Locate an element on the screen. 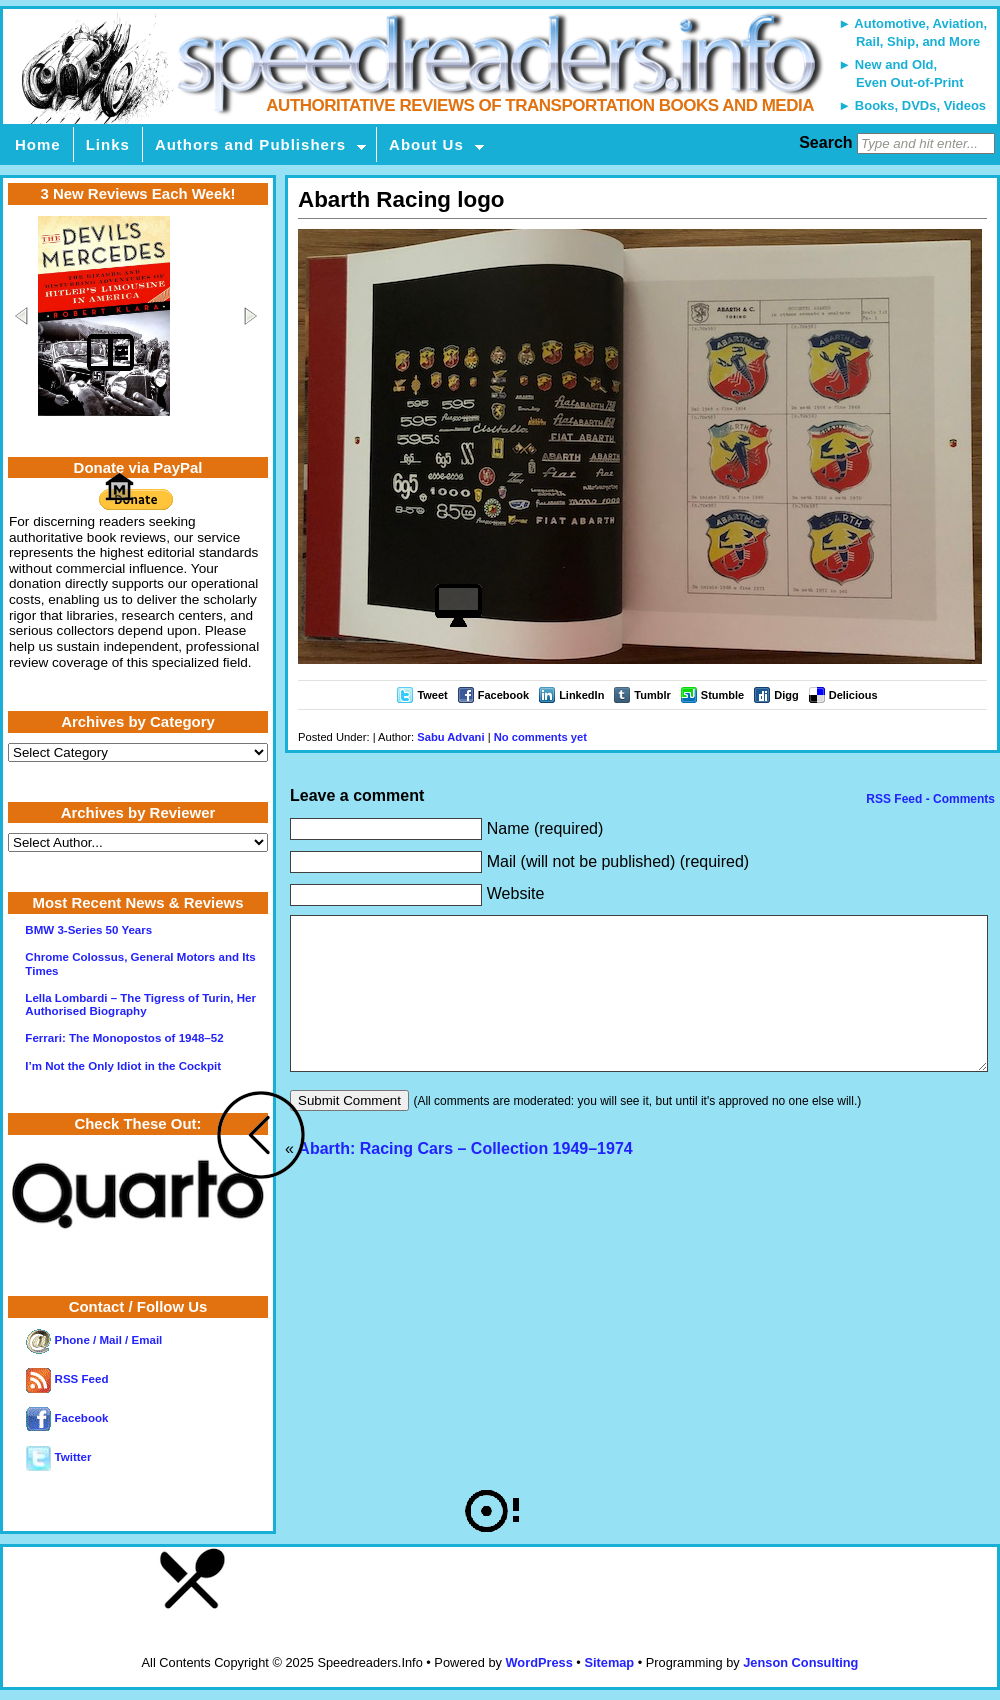 The image size is (1000, 1700). switch to reader mode for distraction-free reading is located at coordinates (110, 351).